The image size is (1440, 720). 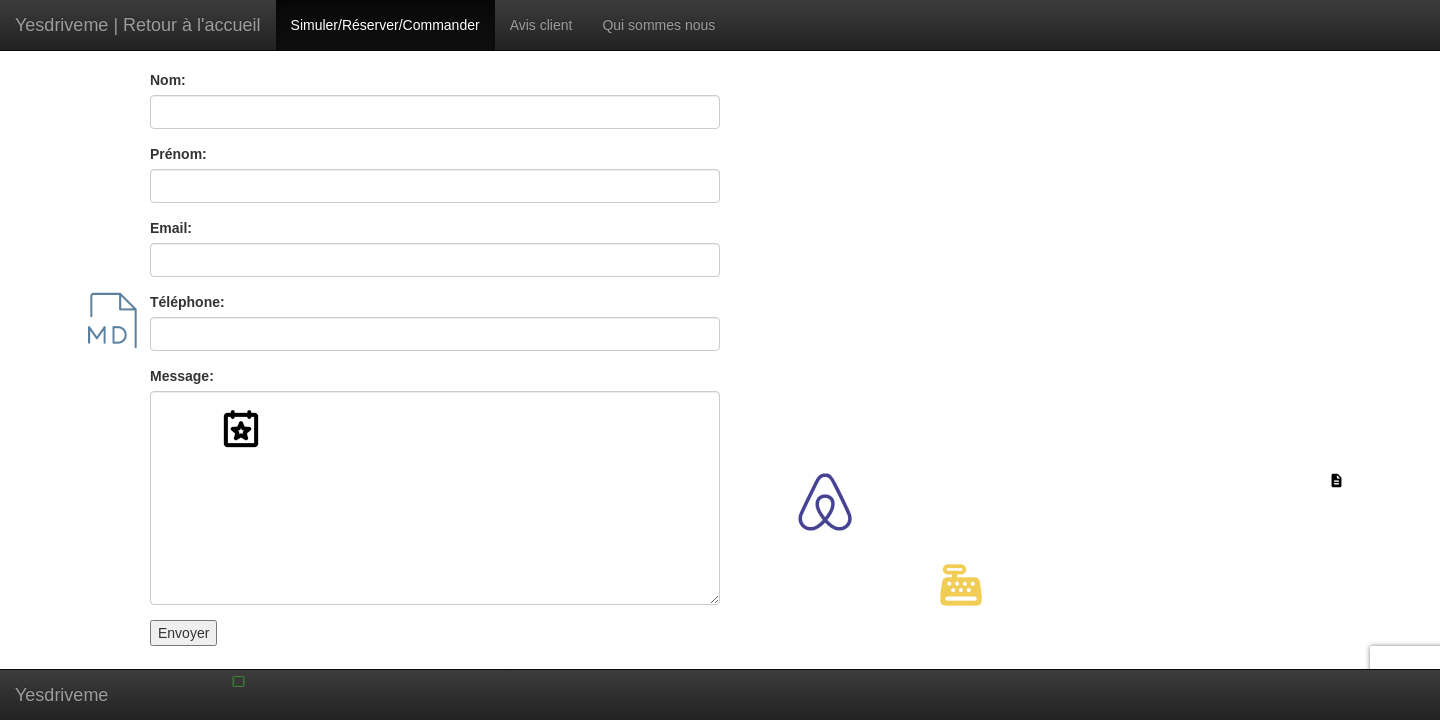 What do you see at coordinates (238, 681) in the screenshot?
I see `switch to landscape orientation` at bounding box center [238, 681].